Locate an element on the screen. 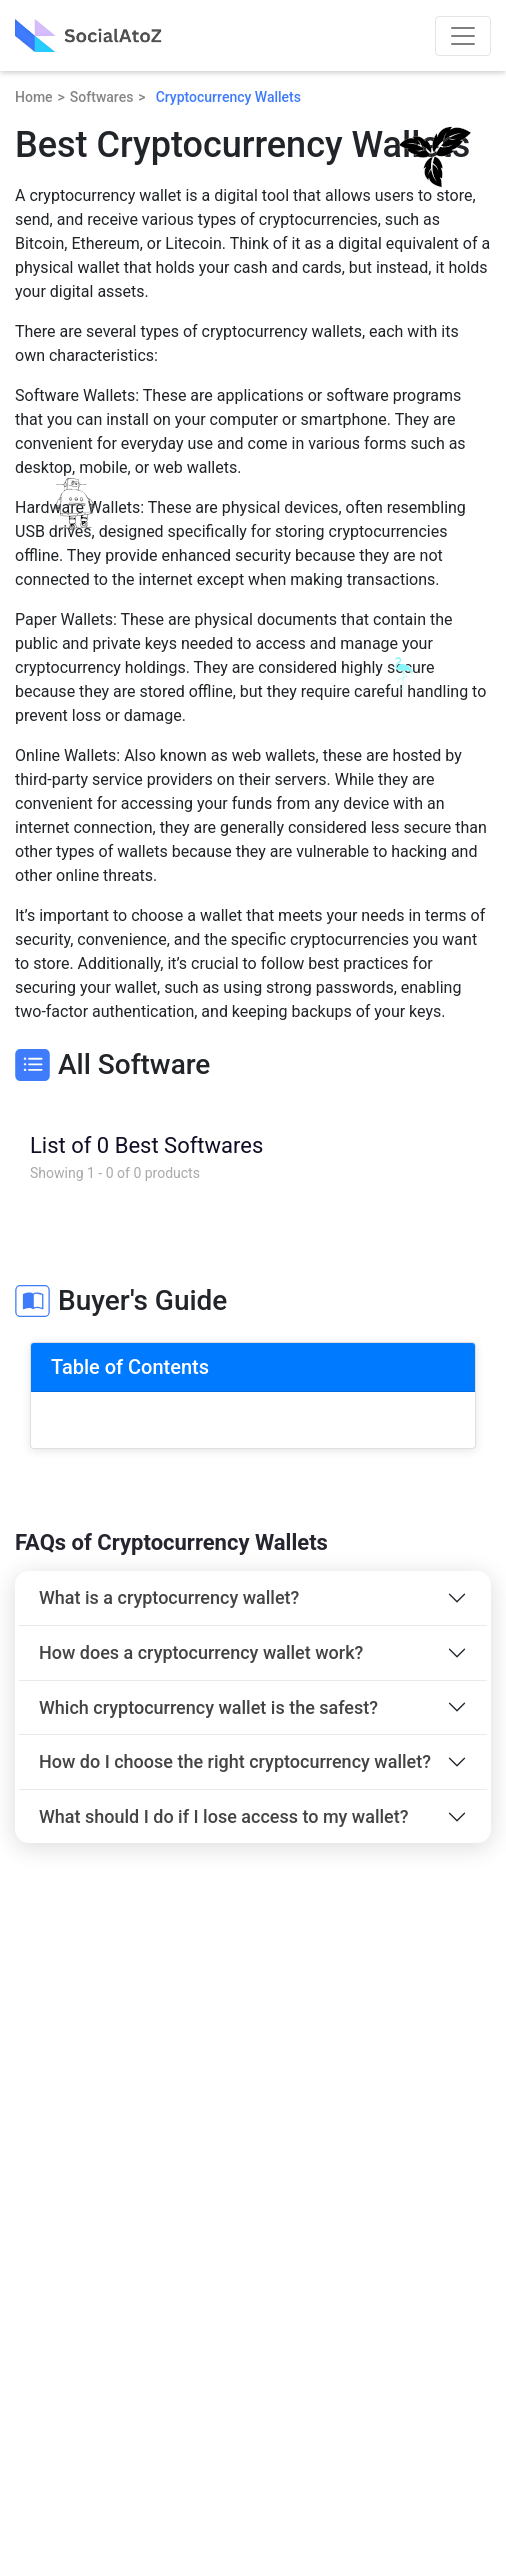 The width and height of the screenshot is (506, 2554). Silver Airways airline logo is located at coordinates (404, 673).